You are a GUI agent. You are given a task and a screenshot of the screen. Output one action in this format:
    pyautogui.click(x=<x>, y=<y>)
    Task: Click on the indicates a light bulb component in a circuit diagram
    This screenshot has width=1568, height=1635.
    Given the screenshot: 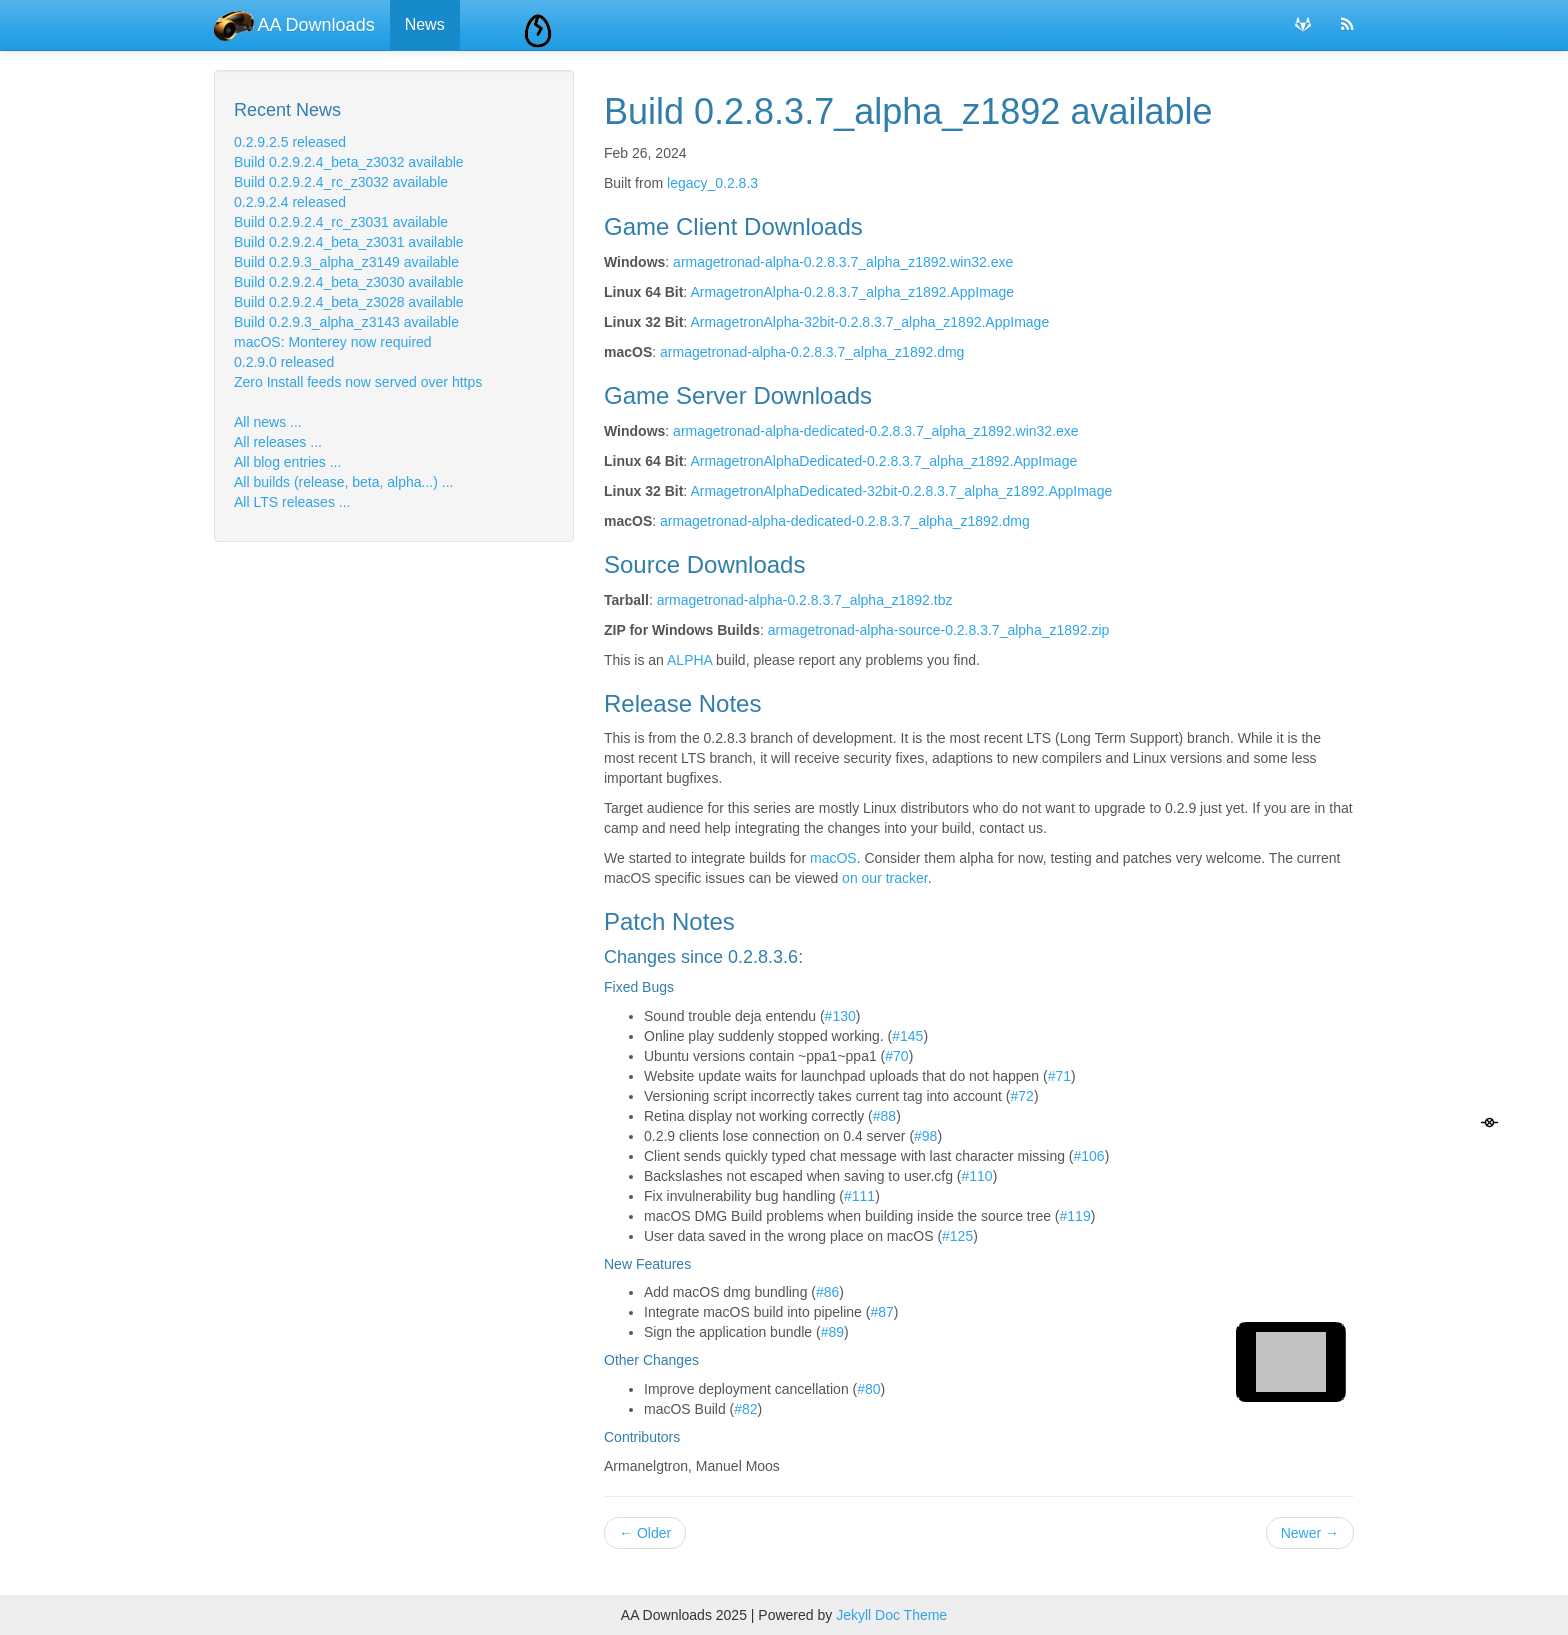 What is the action you would take?
    pyautogui.click(x=1489, y=1122)
    